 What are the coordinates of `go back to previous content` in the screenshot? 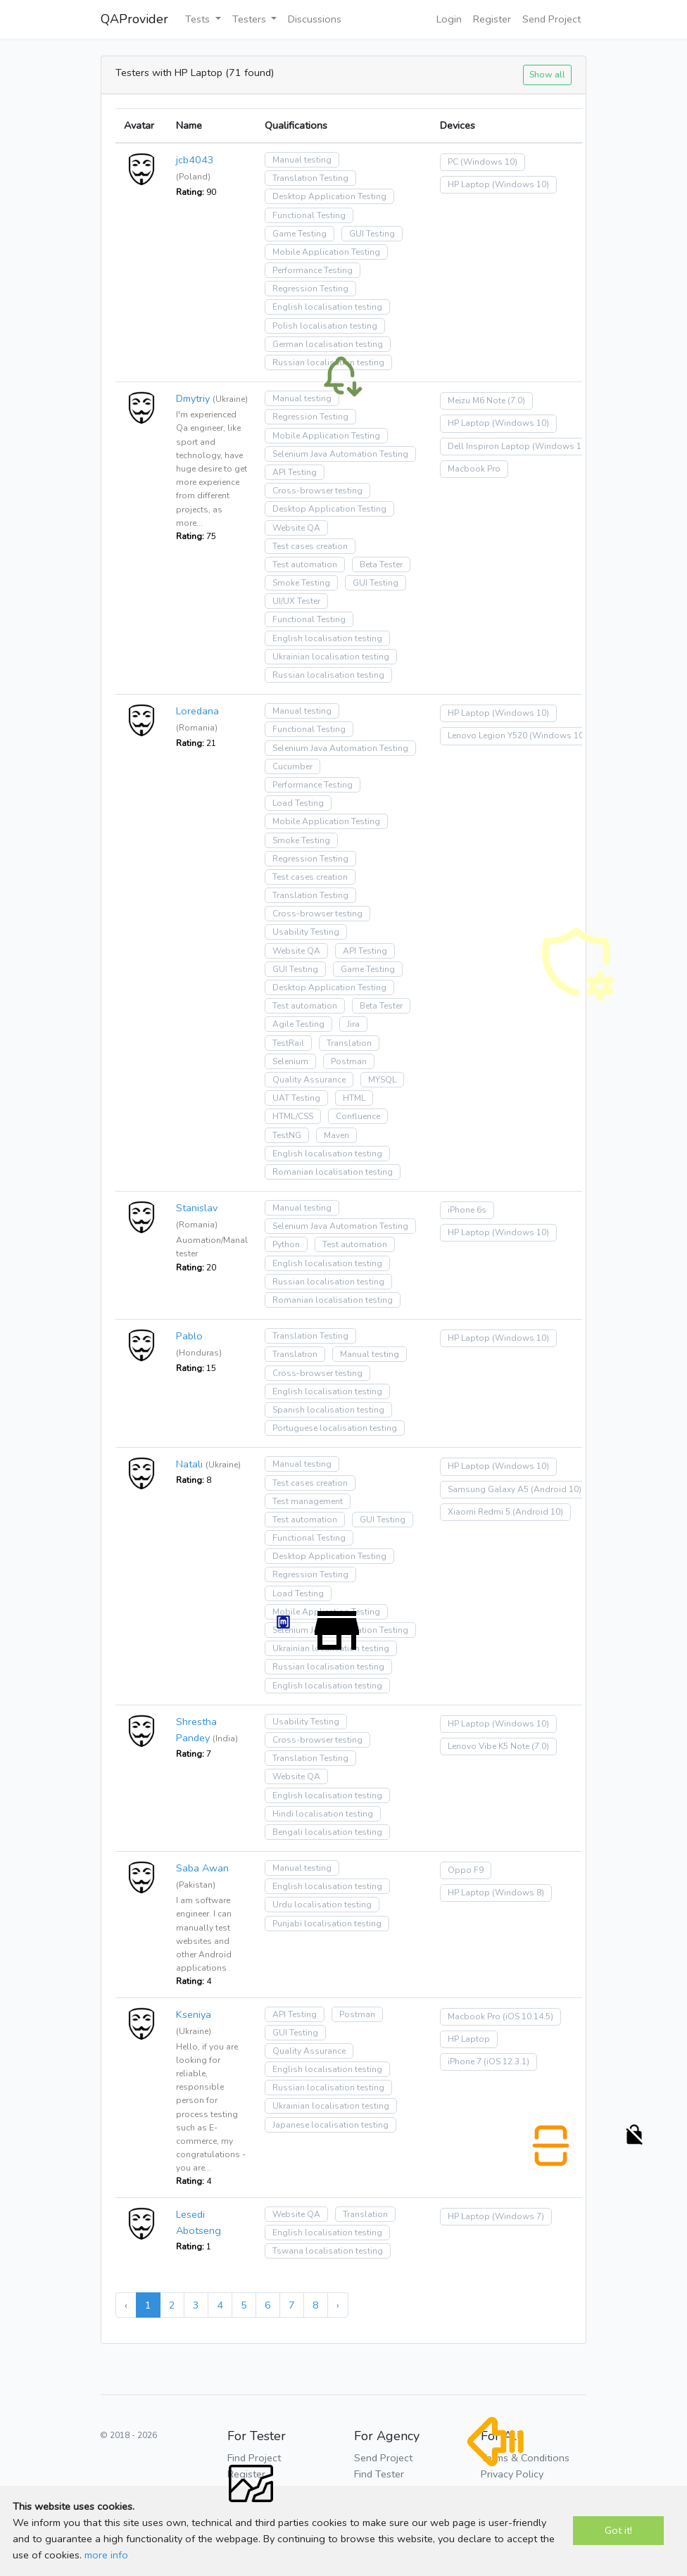 It's located at (495, 2442).